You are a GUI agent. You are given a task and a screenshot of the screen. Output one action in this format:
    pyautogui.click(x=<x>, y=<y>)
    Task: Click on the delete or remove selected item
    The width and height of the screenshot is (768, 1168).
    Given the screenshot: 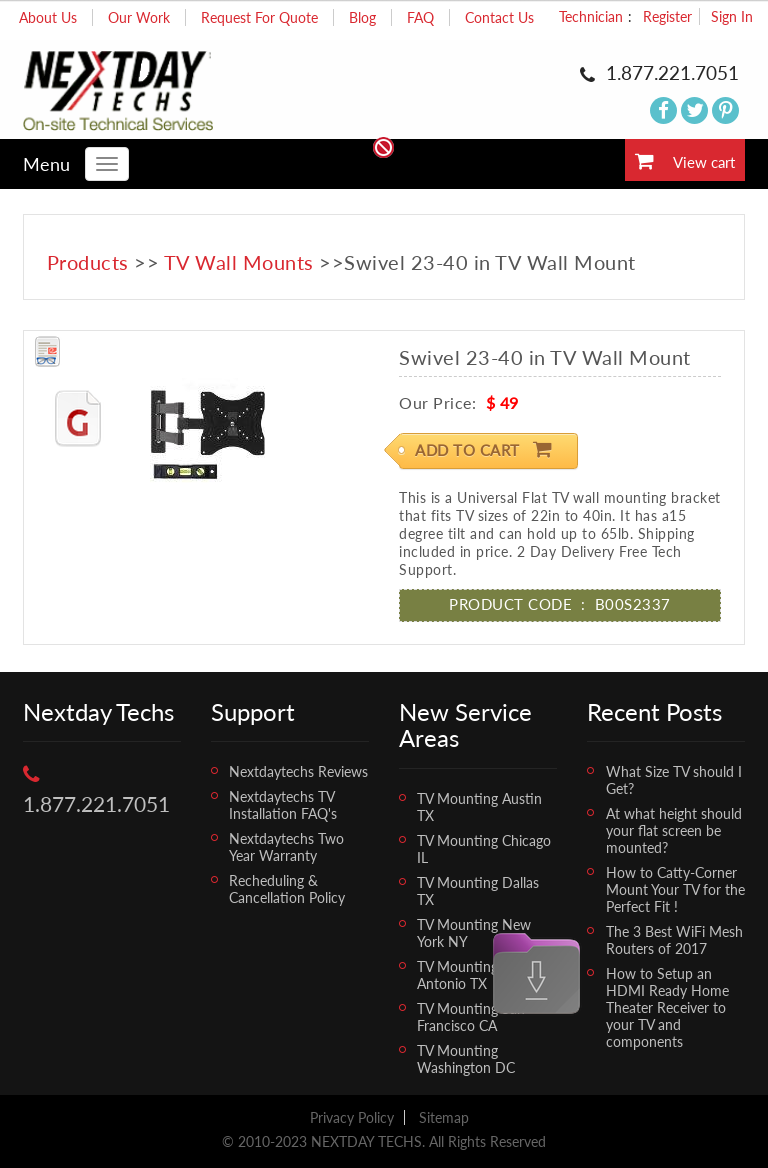 What is the action you would take?
    pyautogui.click(x=383, y=147)
    